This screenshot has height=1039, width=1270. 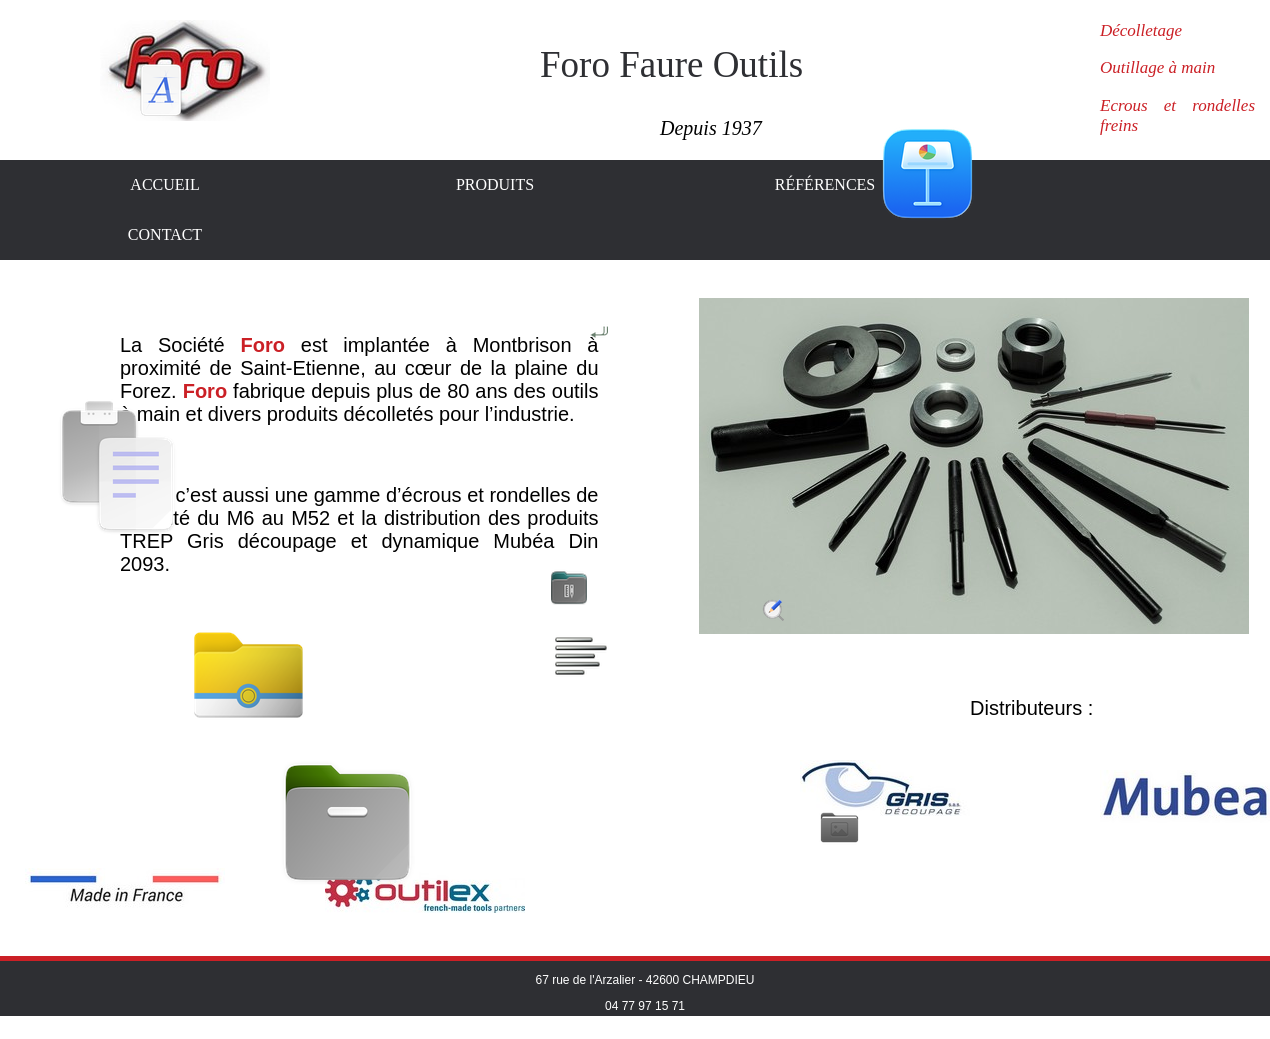 I want to click on open keynote to create or edit presentations, so click(x=927, y=173).